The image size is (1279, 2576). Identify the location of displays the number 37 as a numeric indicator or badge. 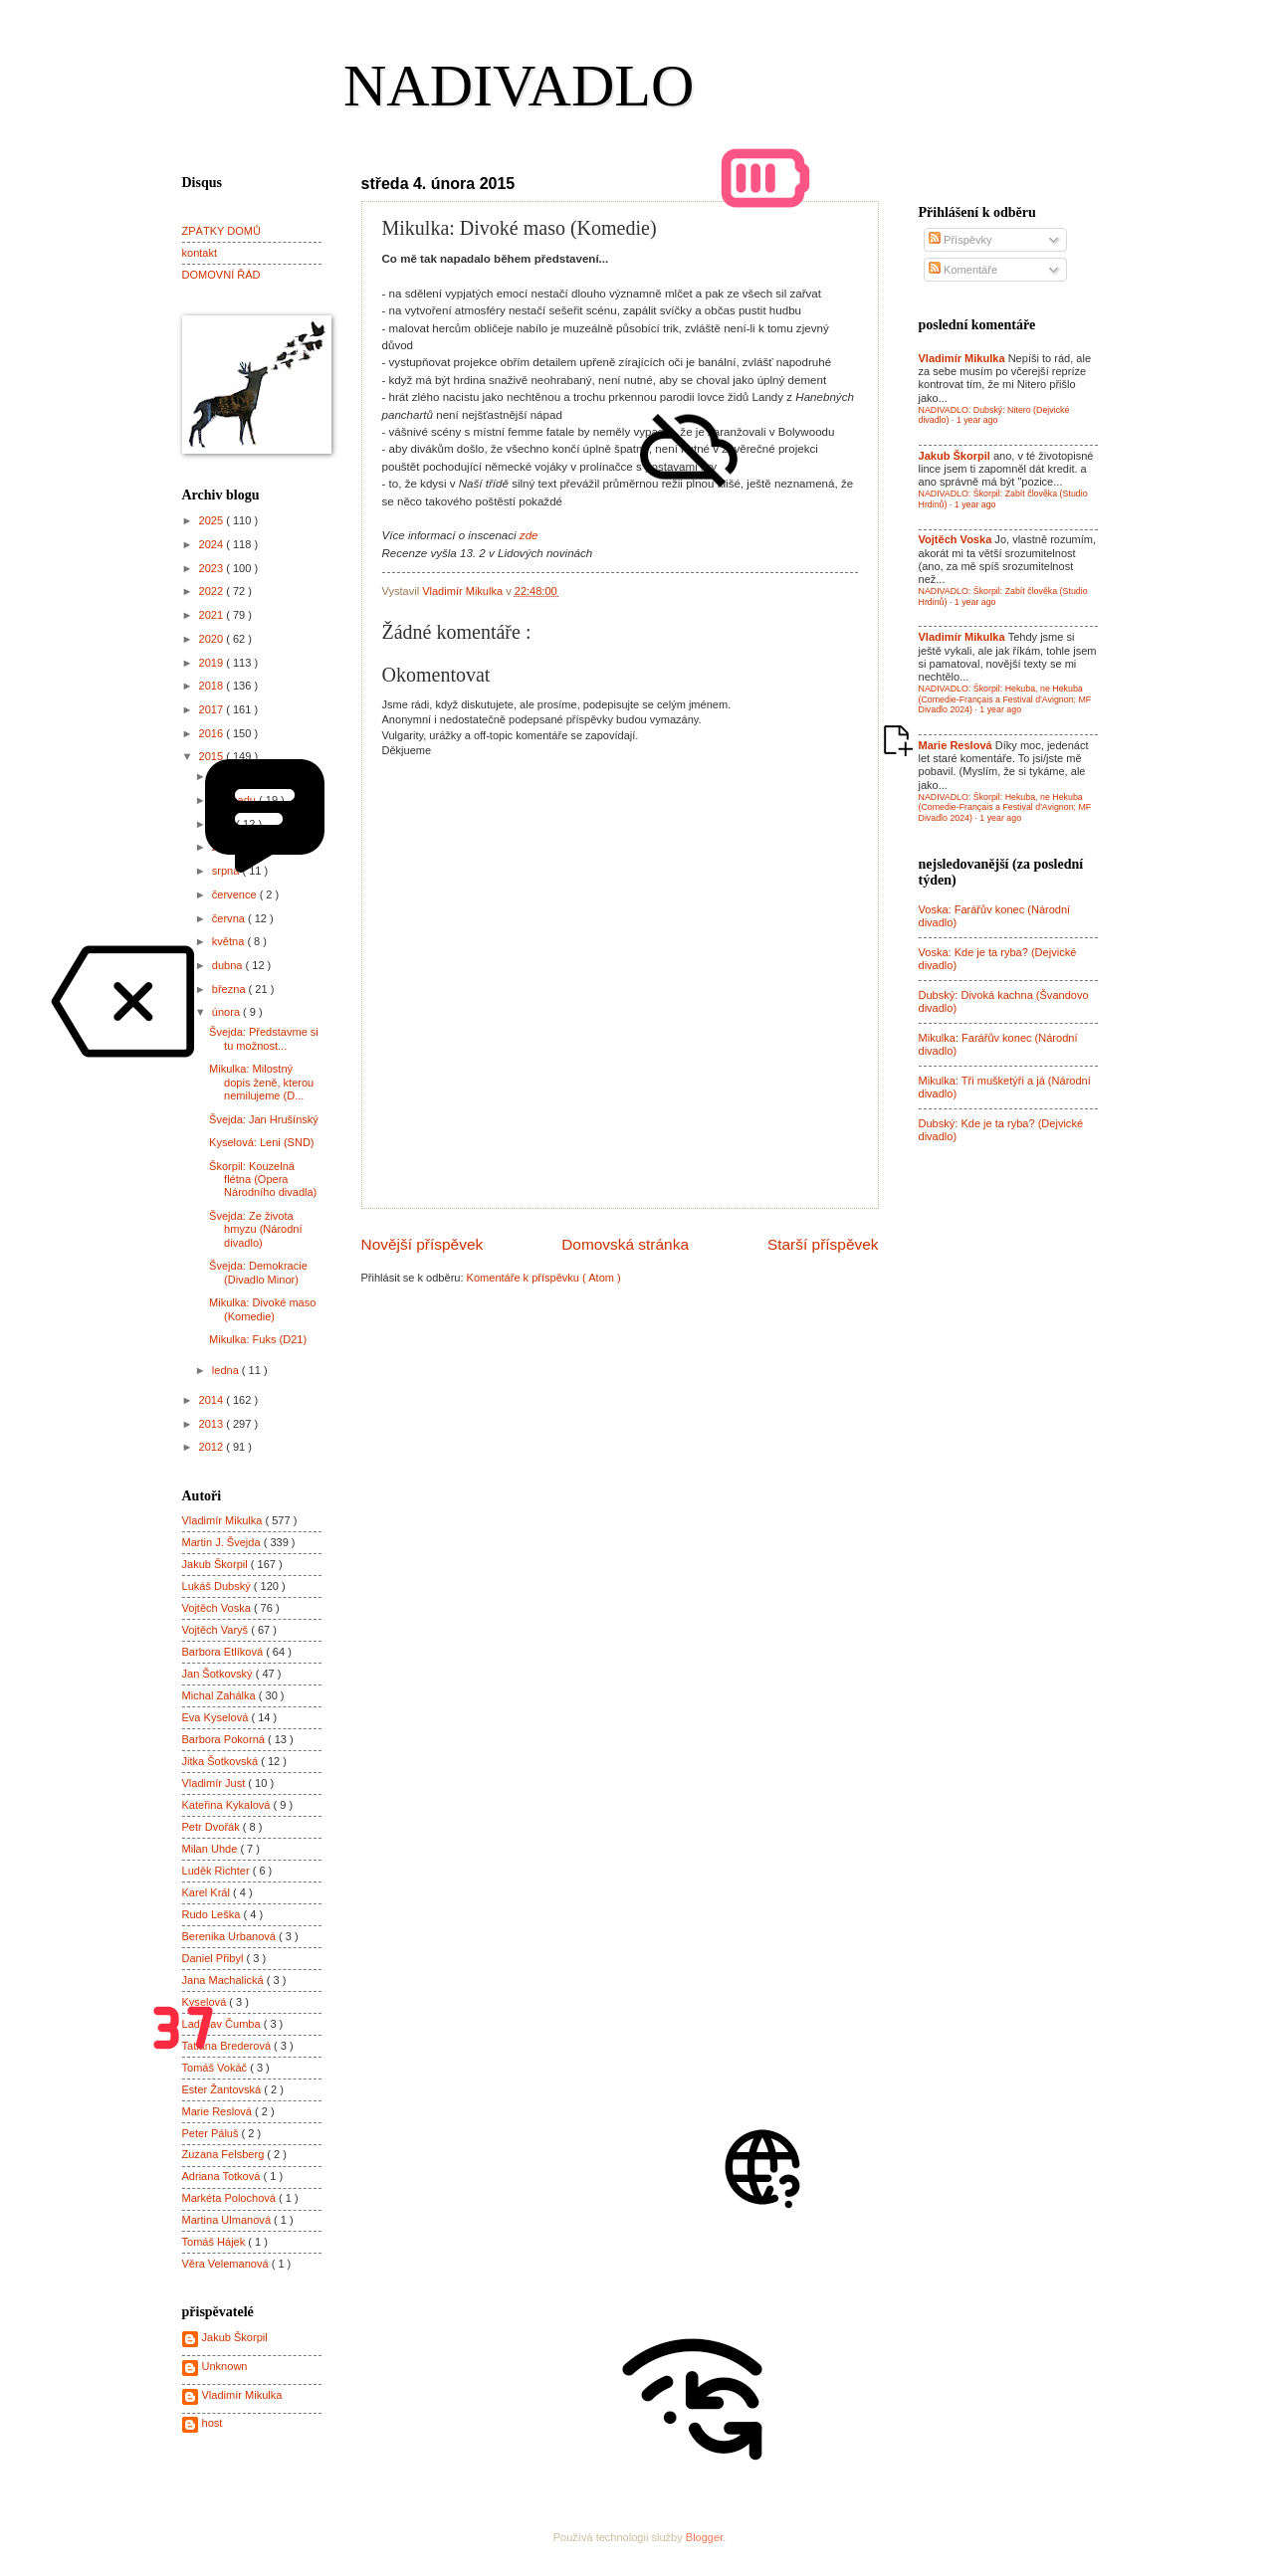
(183, 2028).